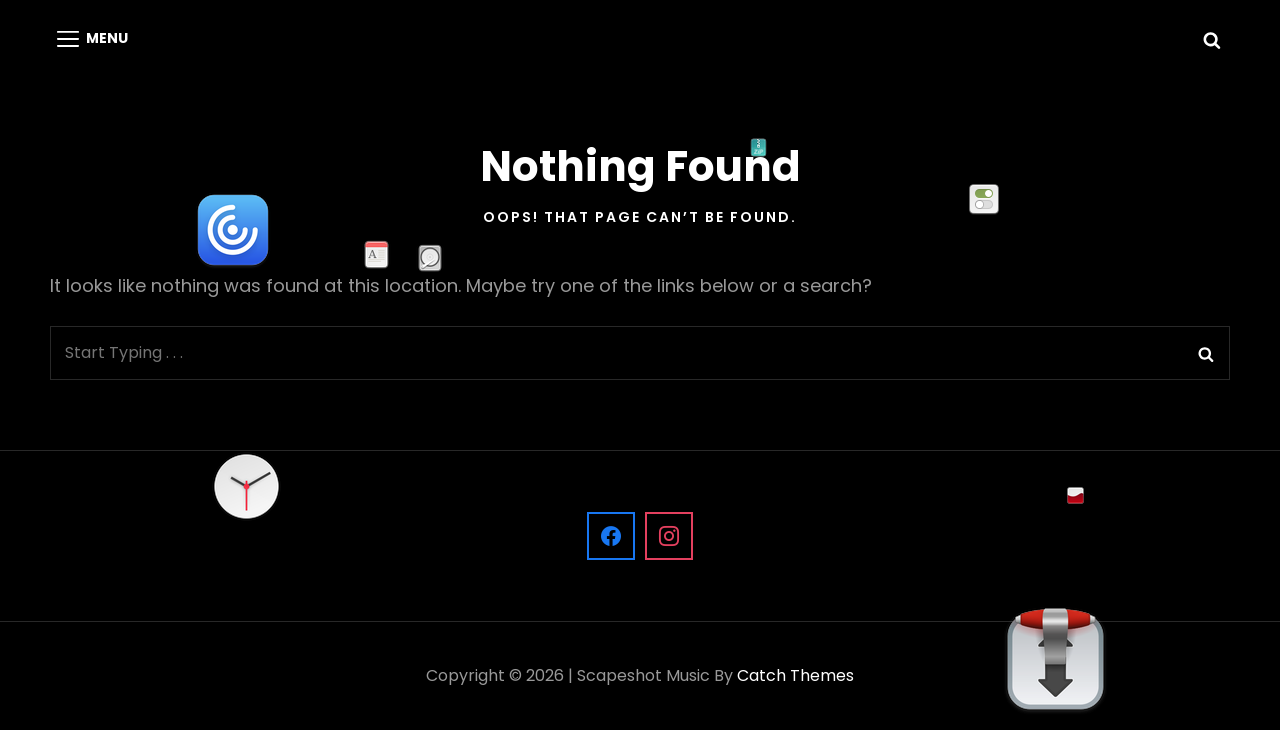  Describe the element at coordinates (246, 486) in the screenshot. I see `access date and time settings` at that location.